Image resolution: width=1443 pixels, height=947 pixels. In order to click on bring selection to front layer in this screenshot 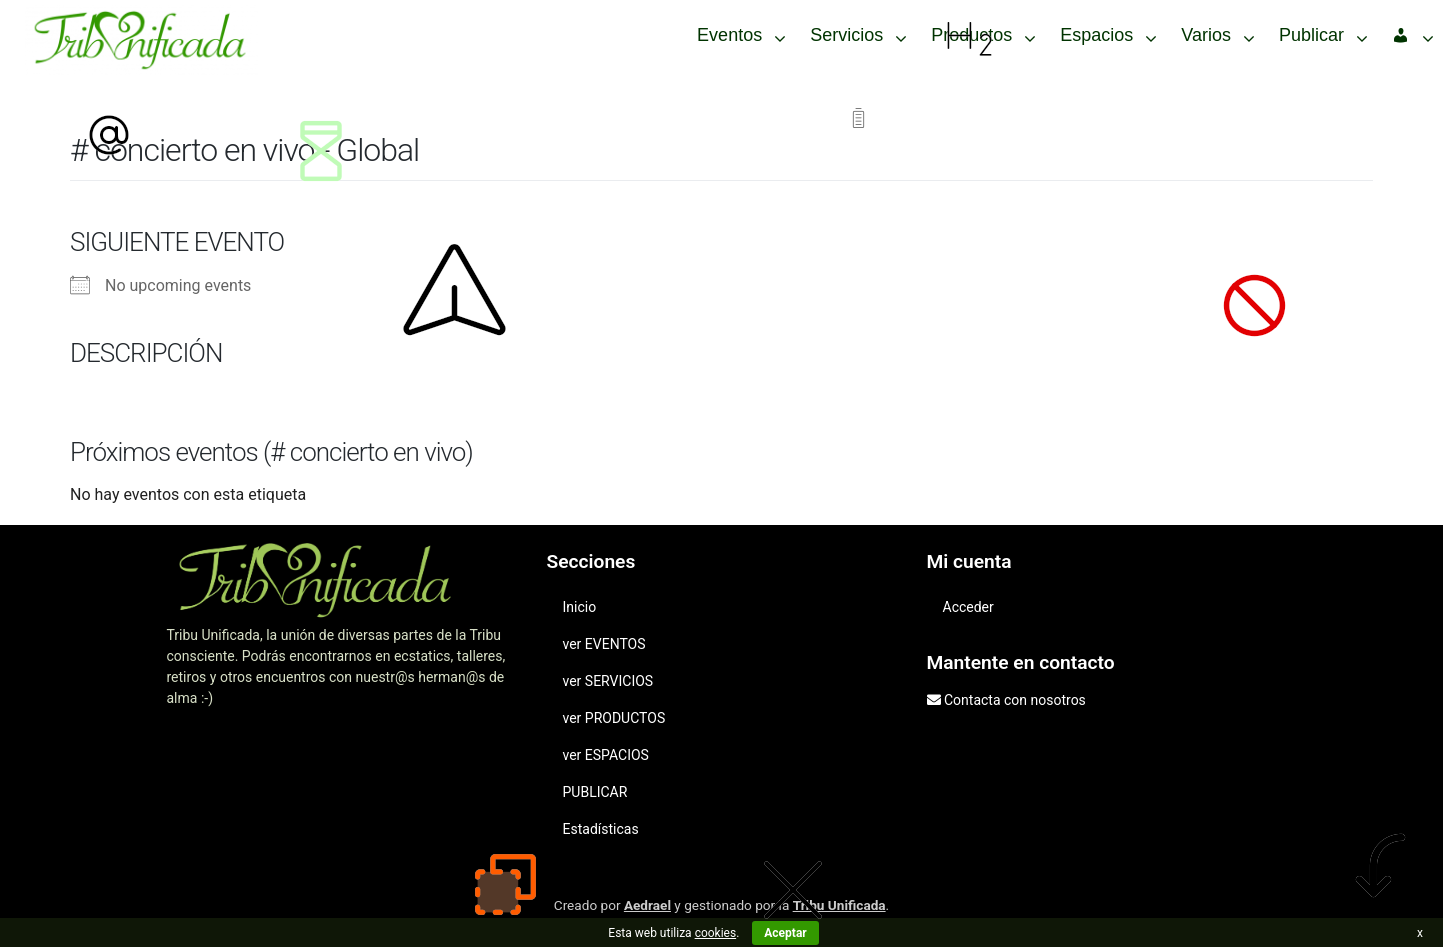, I will do `click(505, 884)`.